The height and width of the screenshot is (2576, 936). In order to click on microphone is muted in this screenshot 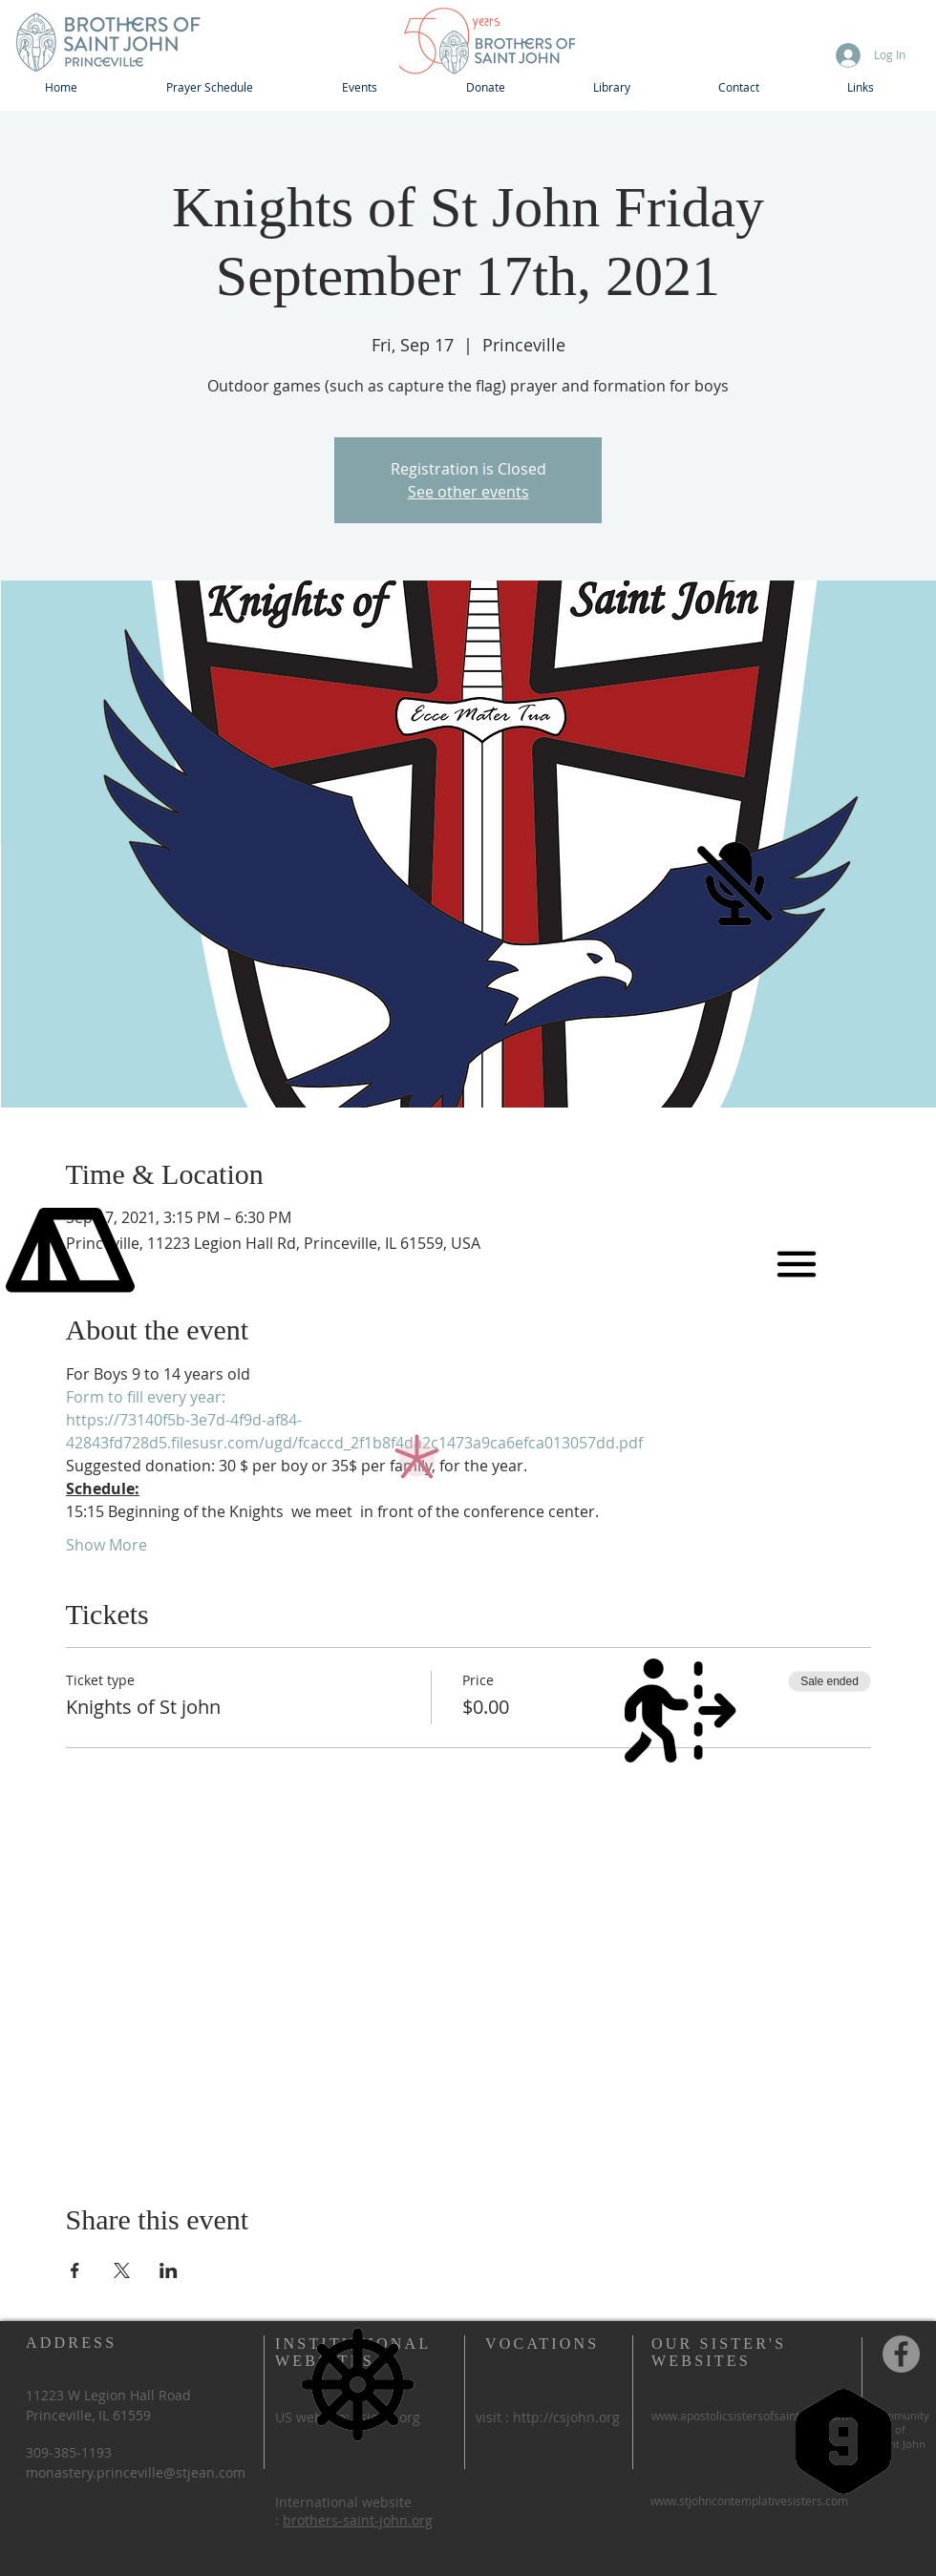, I will do `click(734, 883)`.